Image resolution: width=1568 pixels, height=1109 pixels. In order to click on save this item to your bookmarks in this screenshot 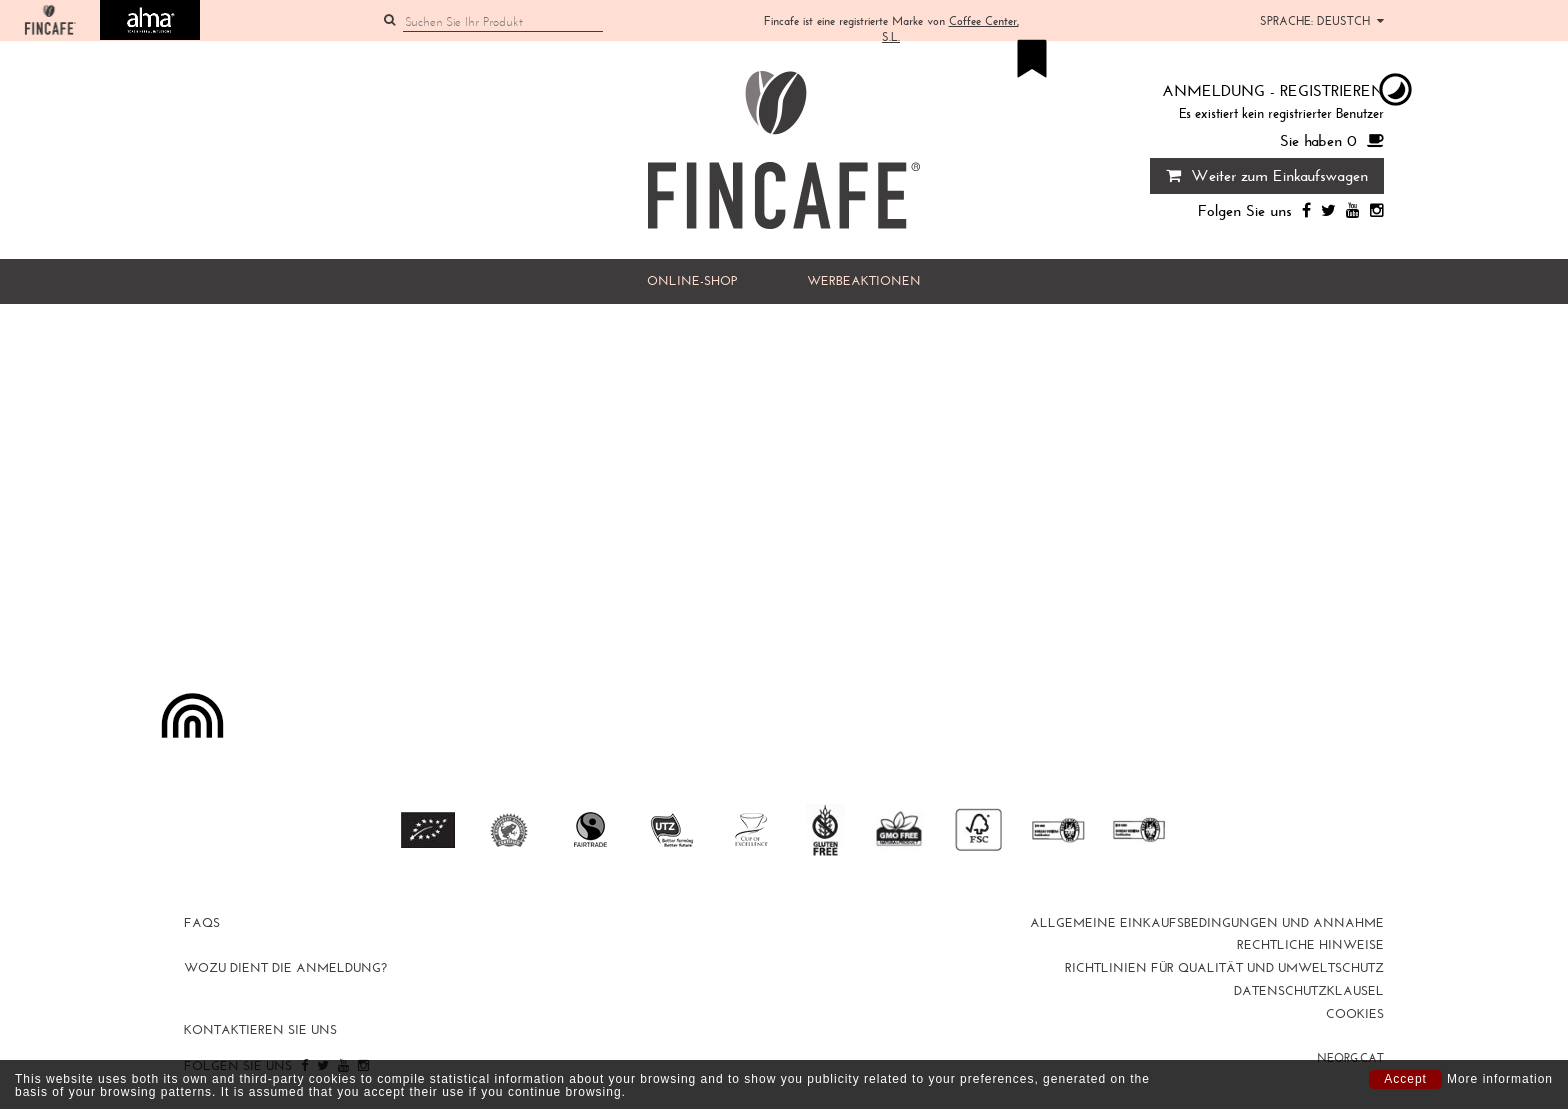, I will do `click(1032, 58)`.